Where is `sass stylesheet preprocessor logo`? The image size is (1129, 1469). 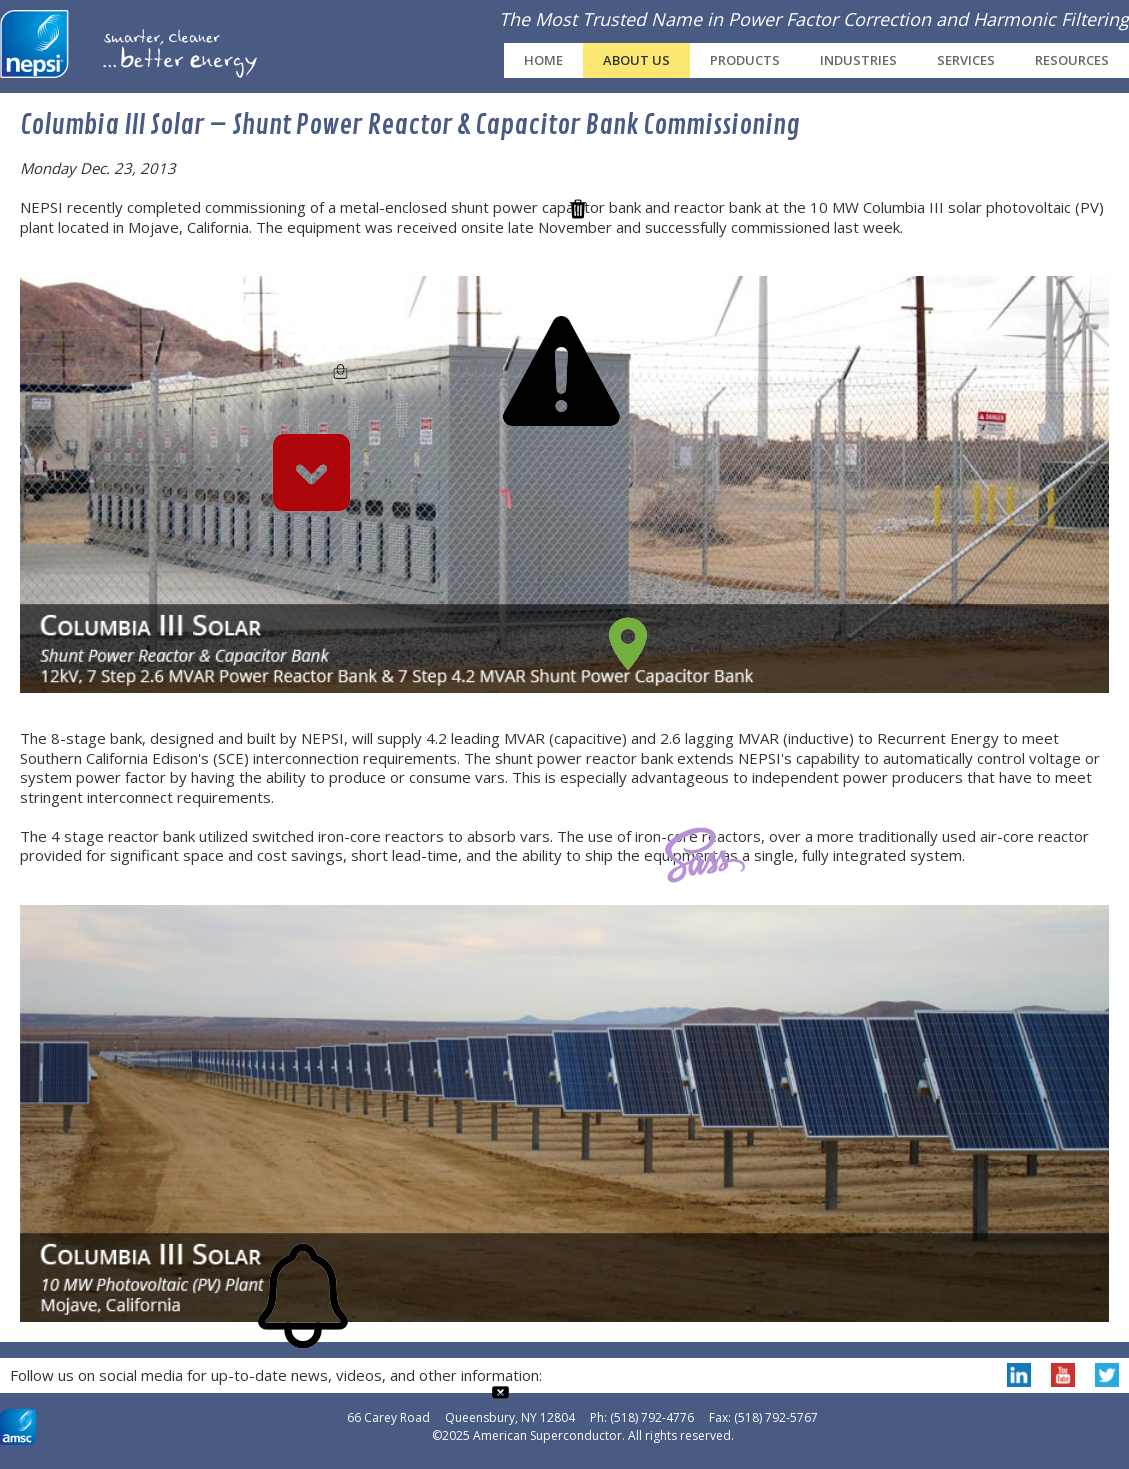
sass stylesheet preprocessor logo is located at coordinates (705, 855).